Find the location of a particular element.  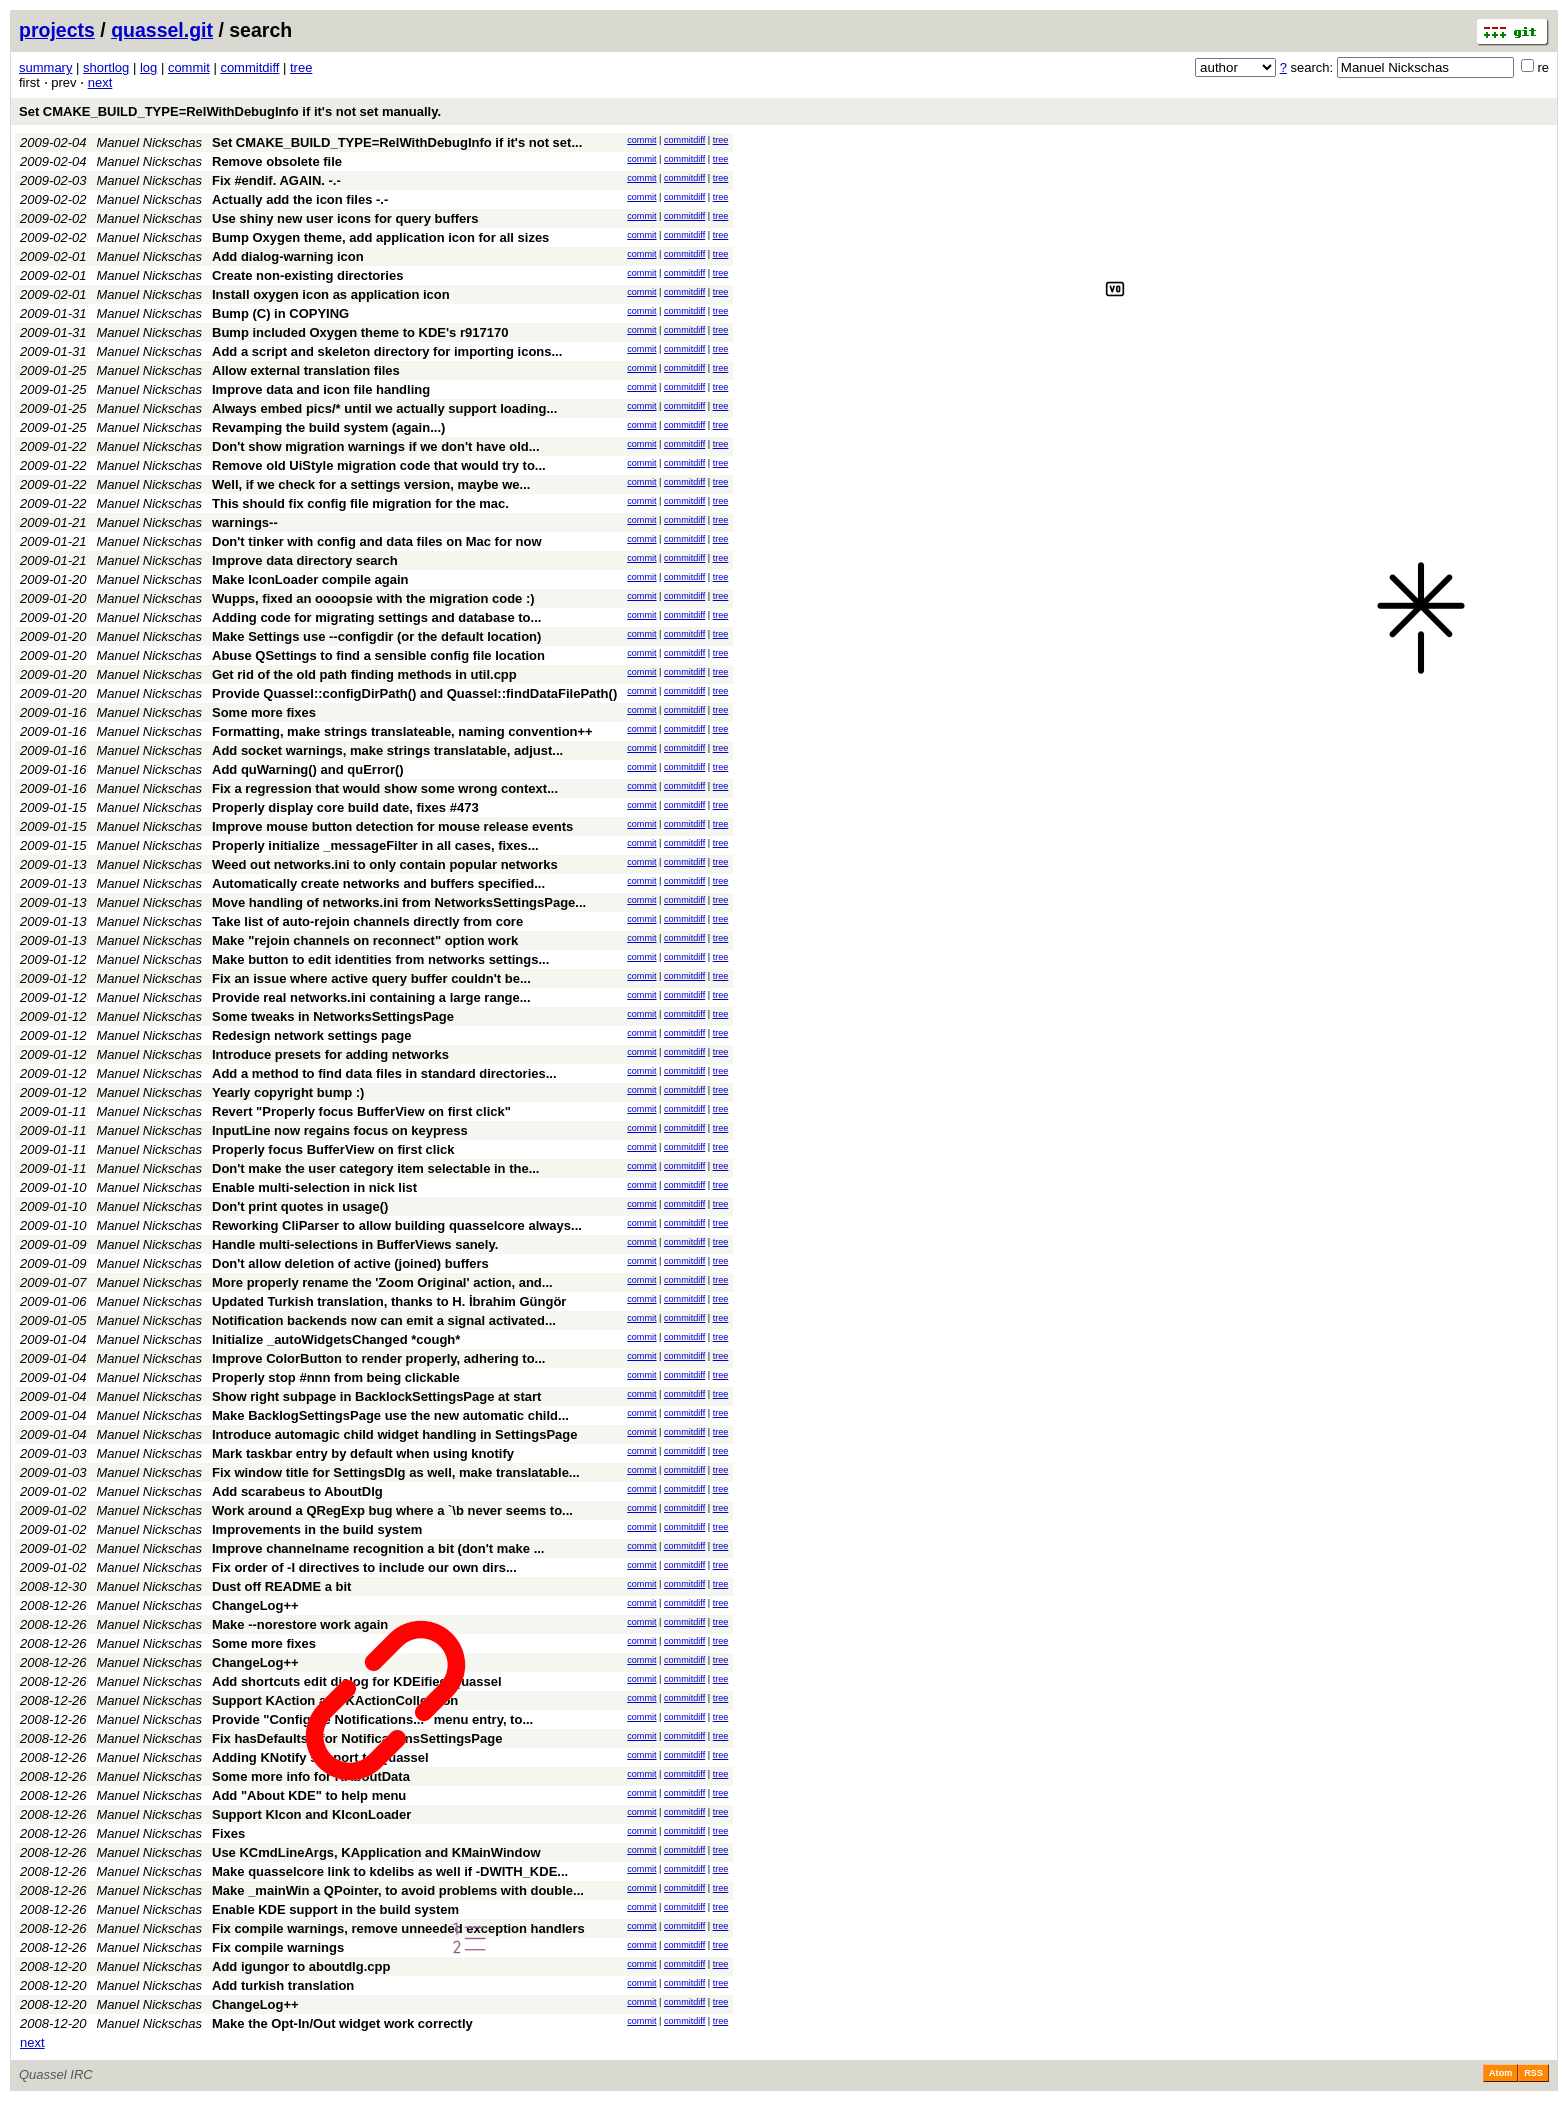

toggle voiceover or voice output settings is located at coordinates (1115, 289).